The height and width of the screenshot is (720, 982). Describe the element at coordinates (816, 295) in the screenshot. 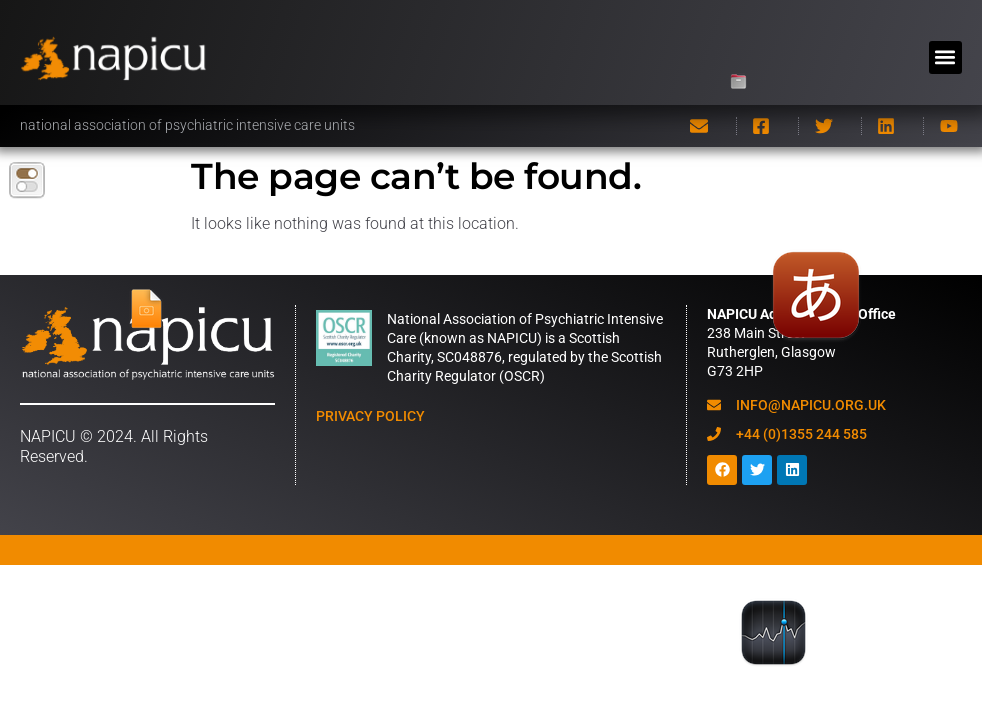

I see `open JapaChar app for learning Japanese characters` at that location.